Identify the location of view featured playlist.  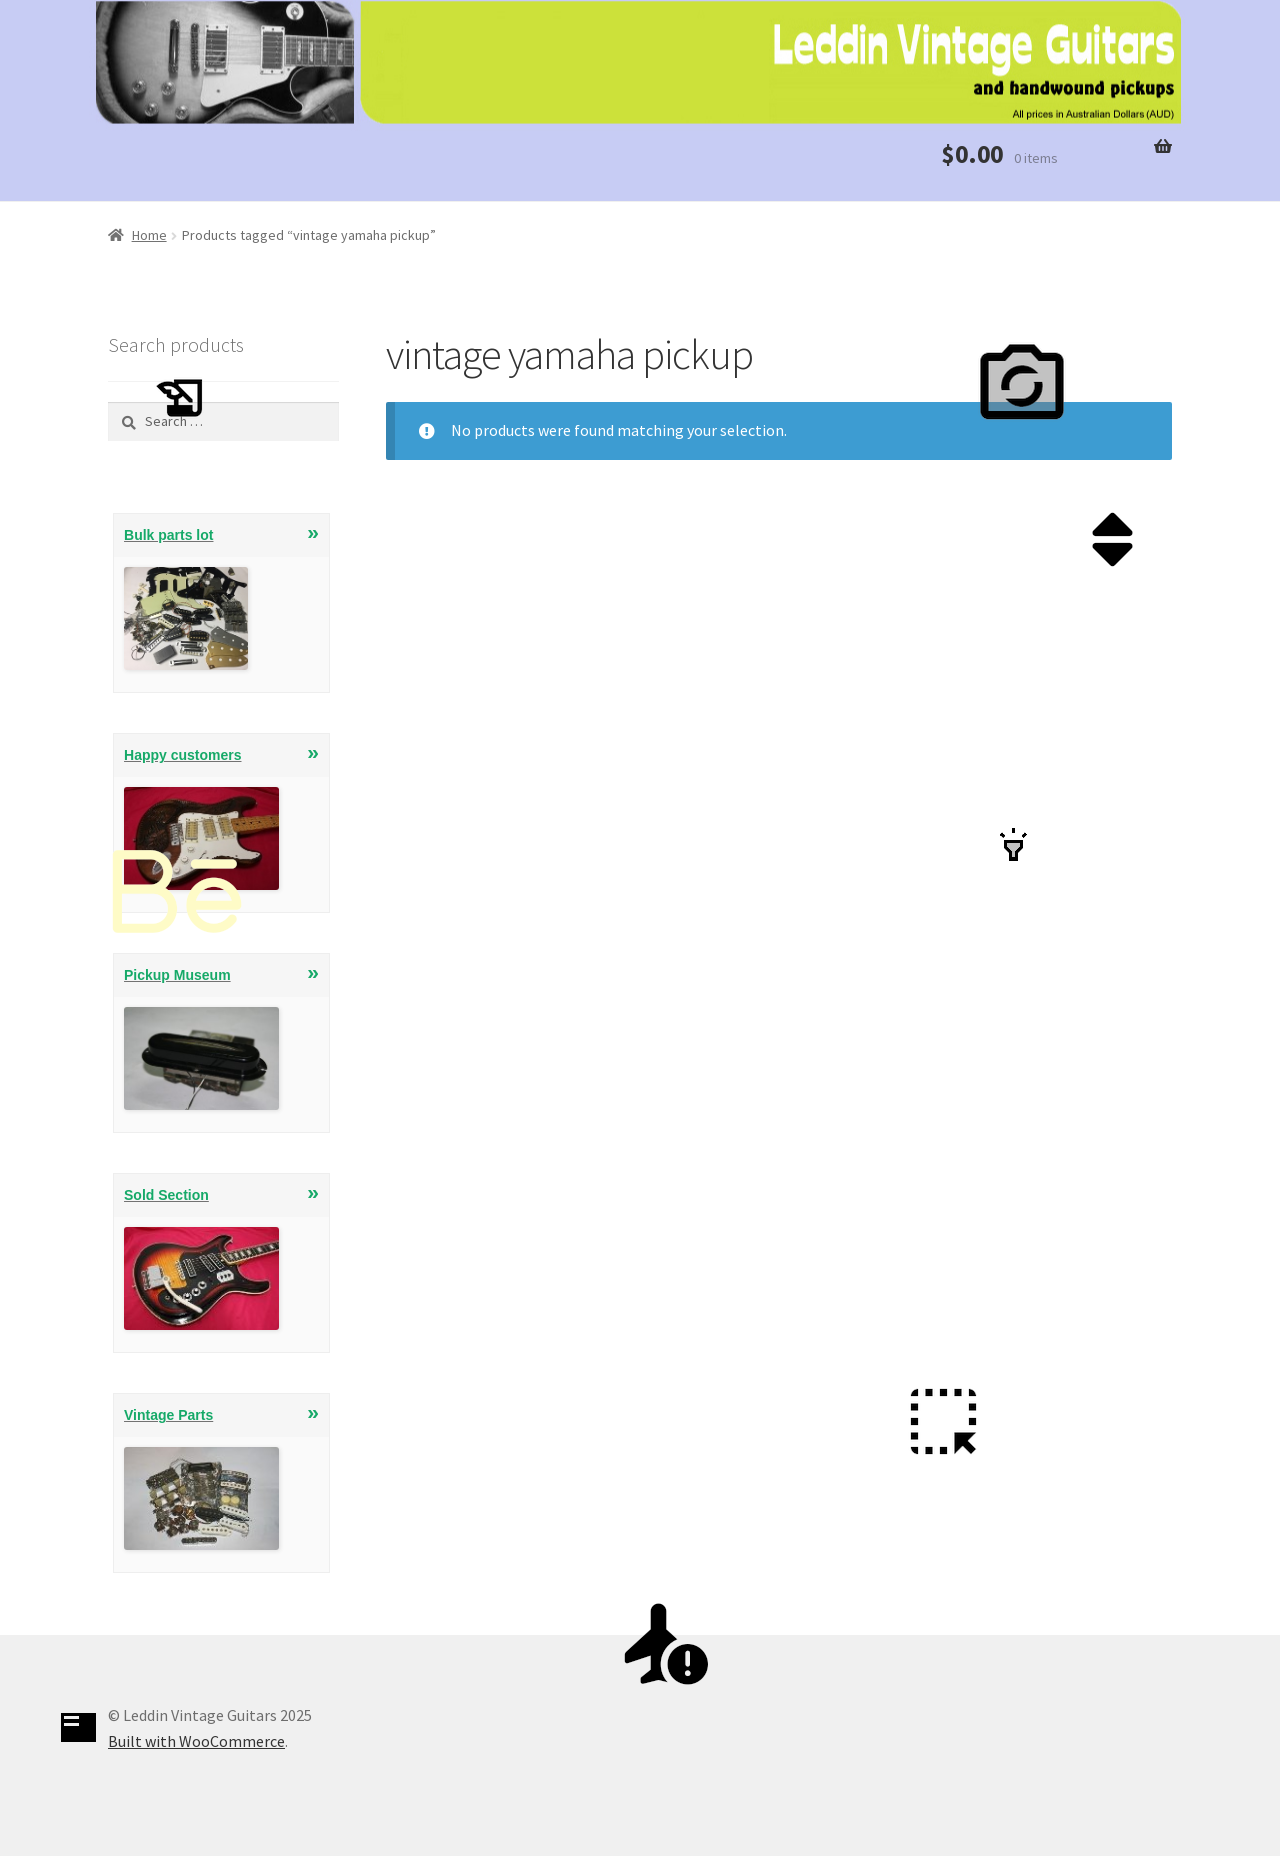
(78, 1727).